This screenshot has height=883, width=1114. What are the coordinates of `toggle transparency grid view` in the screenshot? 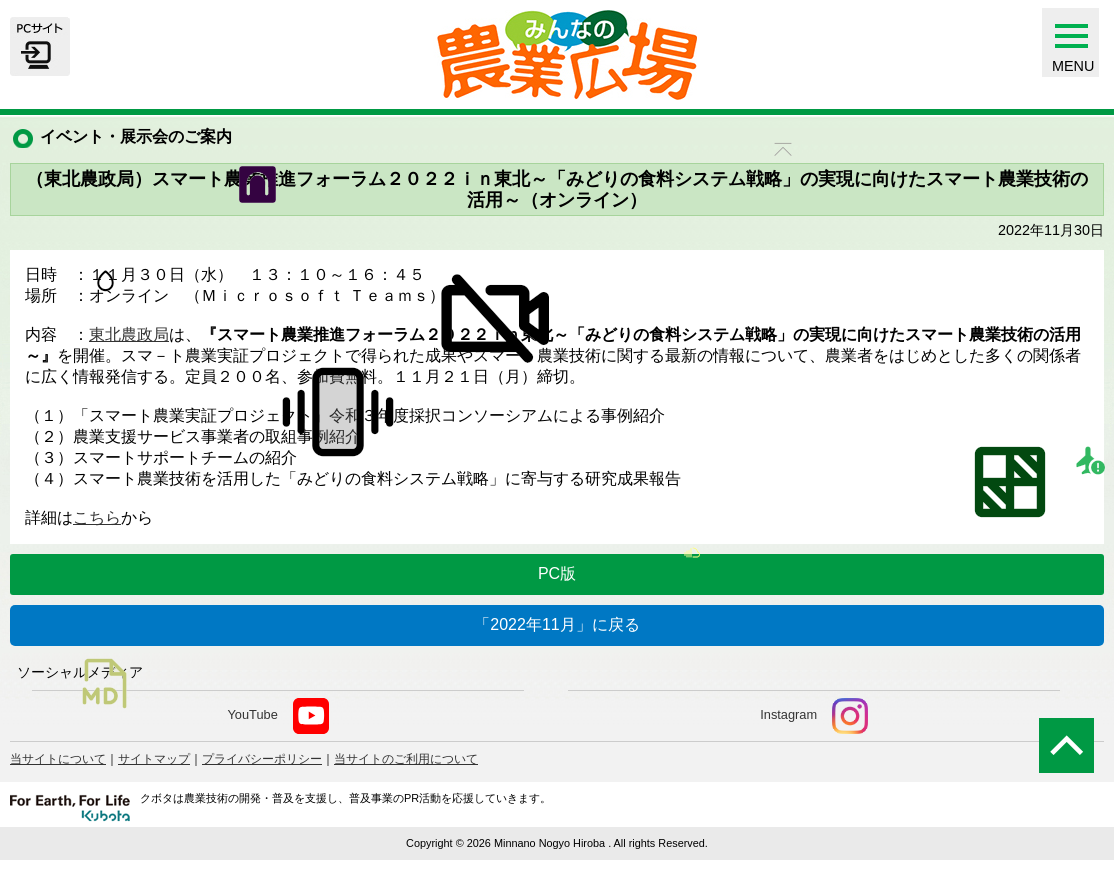 It's located at (1010, 482).